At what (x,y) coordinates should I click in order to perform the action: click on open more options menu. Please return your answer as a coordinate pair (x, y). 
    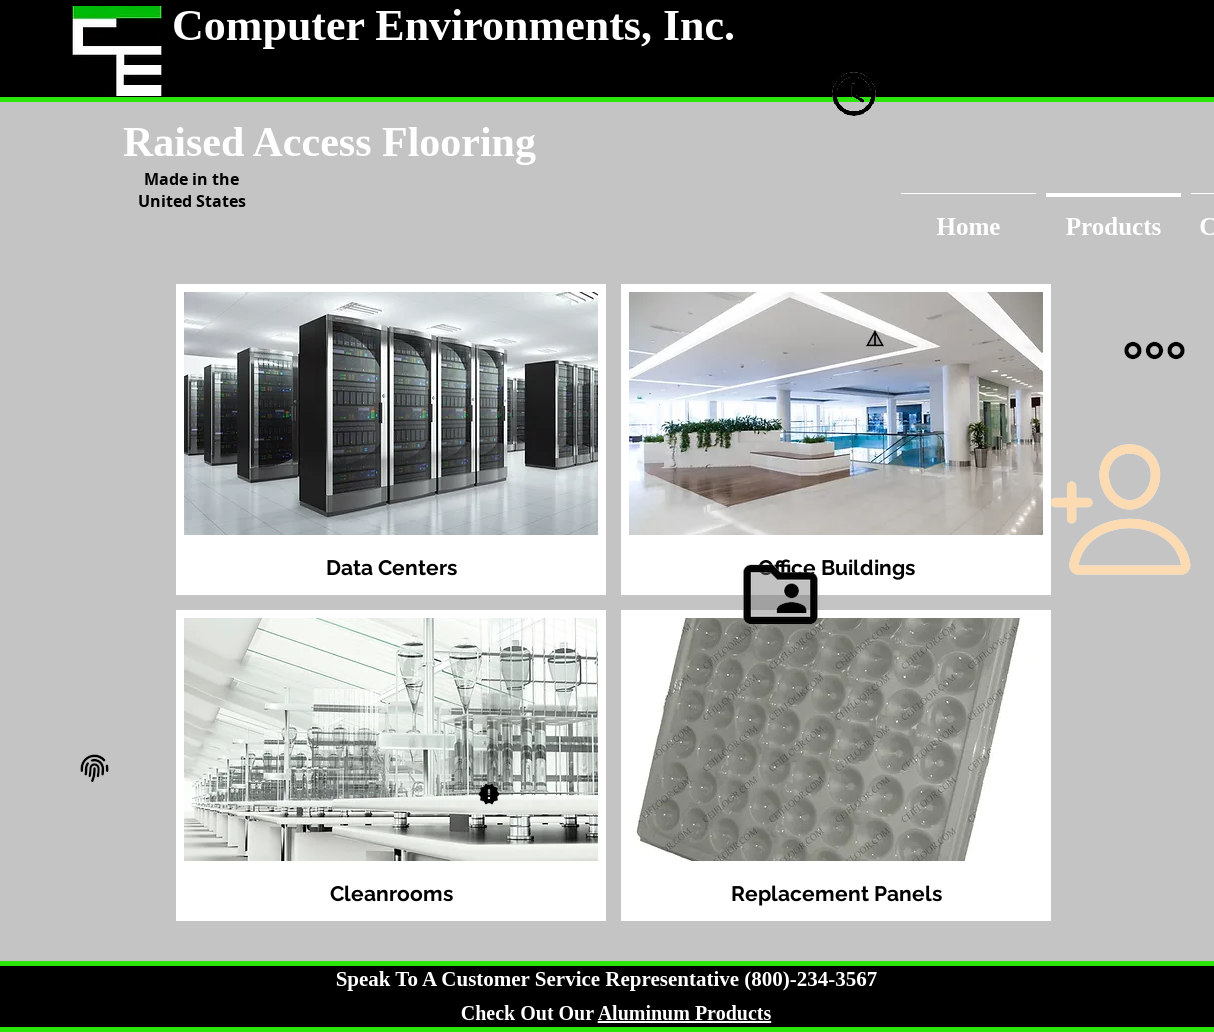
    Looking at the image, I should click on (1154, 350).